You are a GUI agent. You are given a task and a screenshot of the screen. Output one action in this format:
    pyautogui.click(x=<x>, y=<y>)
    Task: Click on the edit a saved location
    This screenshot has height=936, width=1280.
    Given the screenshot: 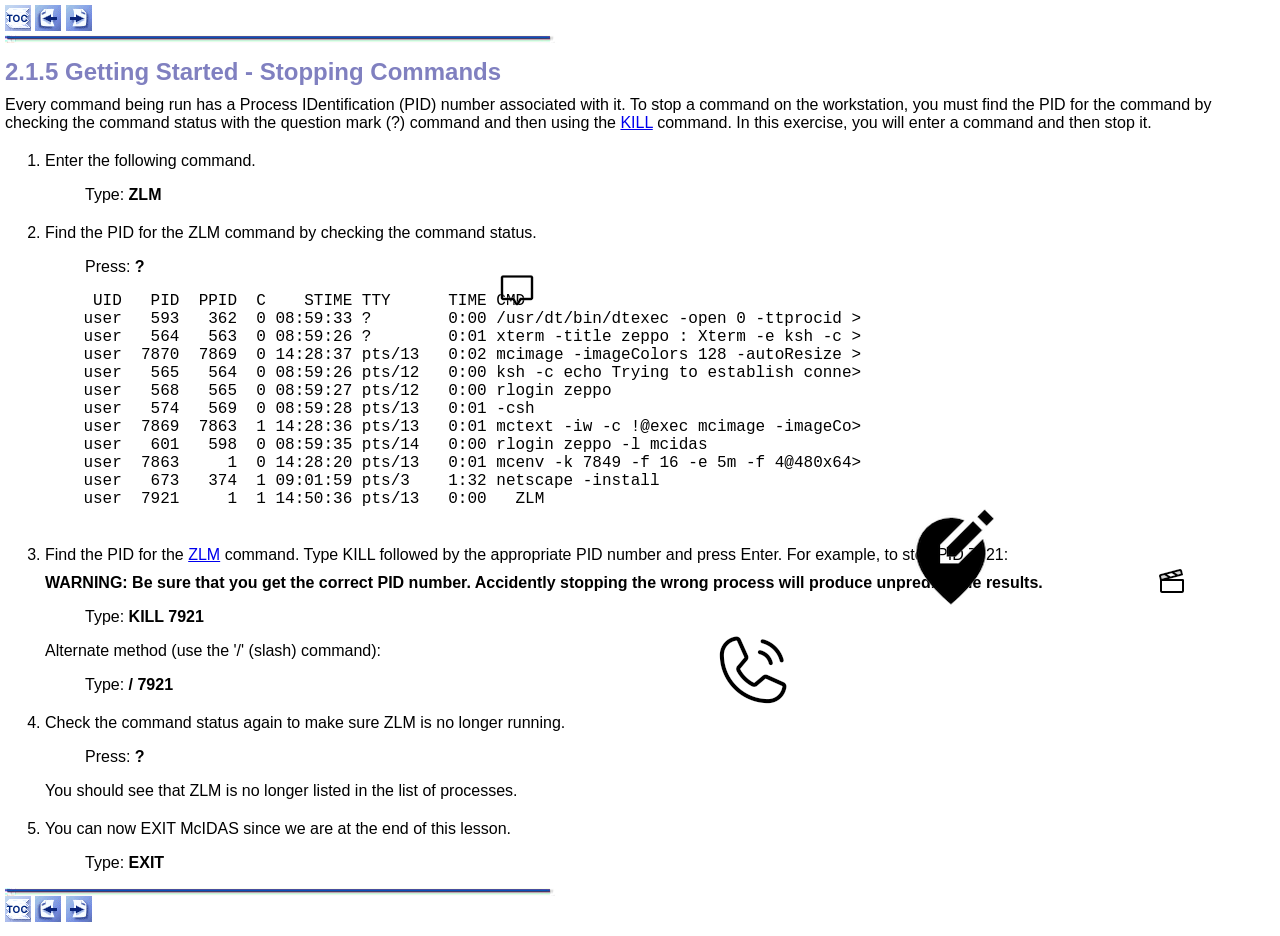 What is the action you would take?
    pyautogui.click(x=951, y=561)
    